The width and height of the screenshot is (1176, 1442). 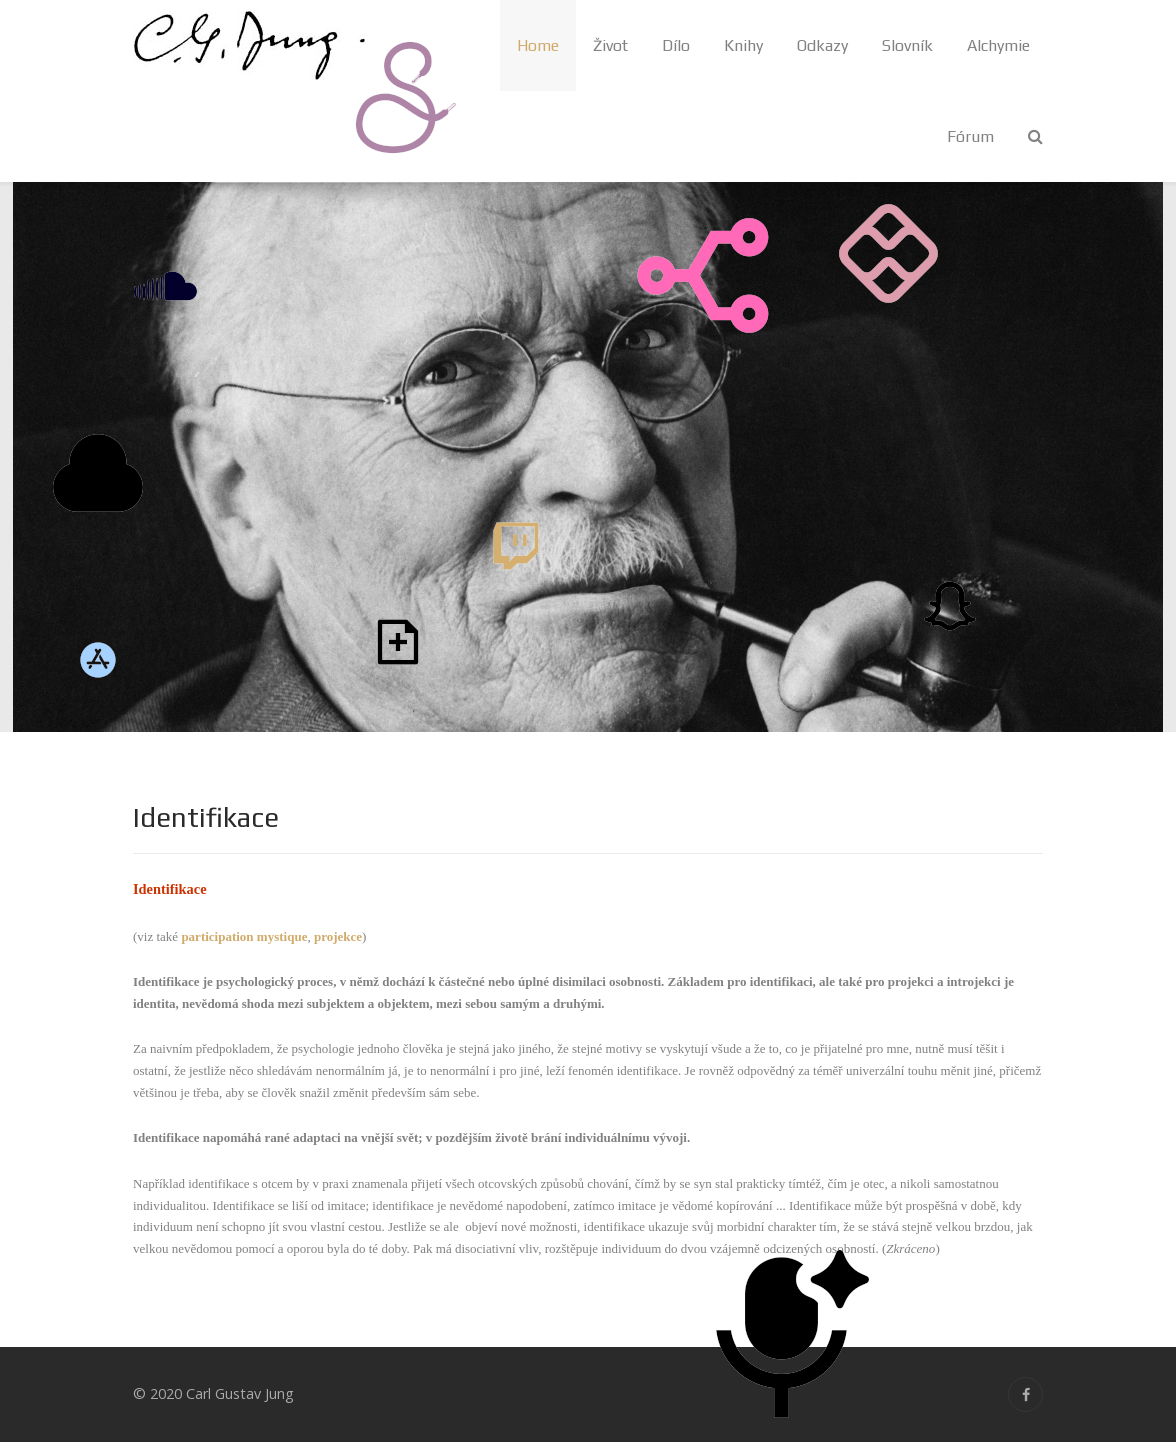 I want to click on create a new file, so click(x=398, y=642).